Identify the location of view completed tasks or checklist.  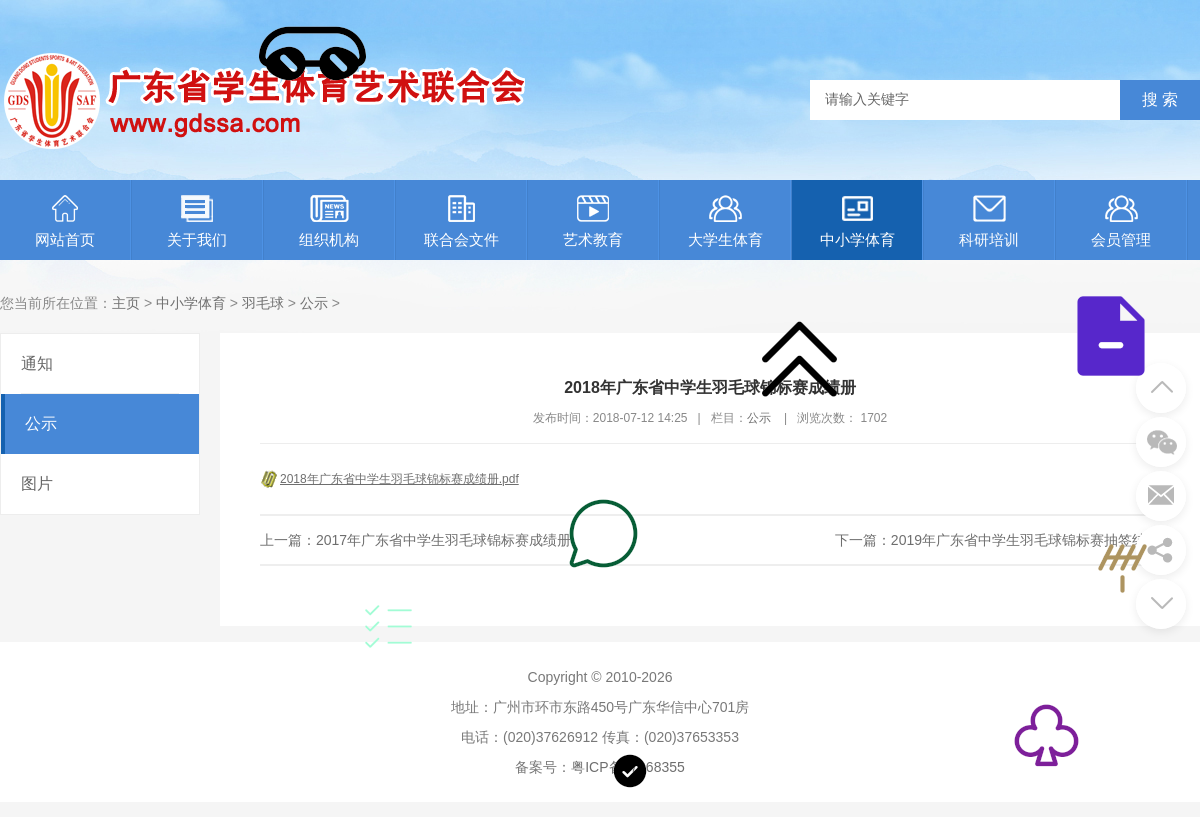
(388, 626).